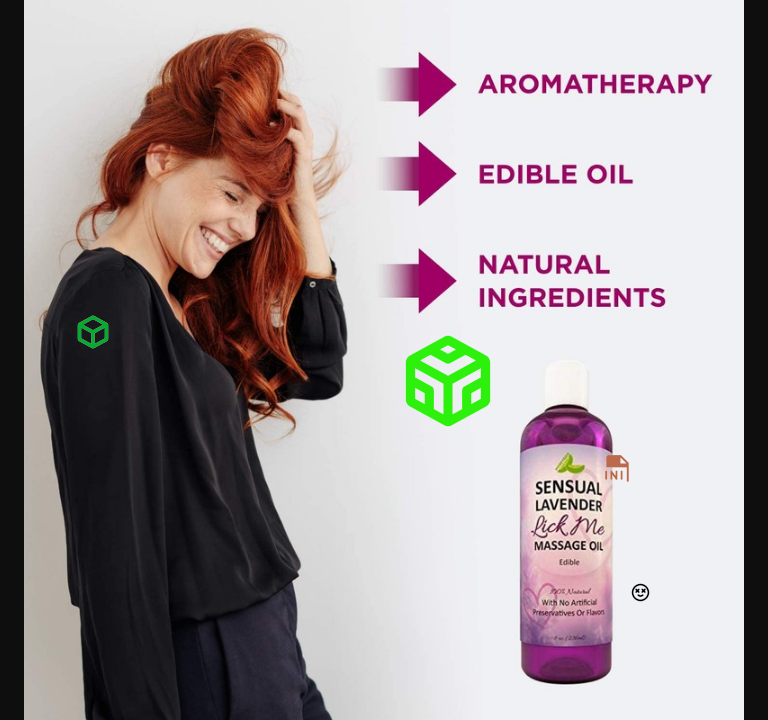 Image resolution: width=768 pixels, height=720 pixels. What do you see at coordinates (617, 468) in the screenshot?
I see `view or open an INI configuration file` at bounding box center [617, 468].